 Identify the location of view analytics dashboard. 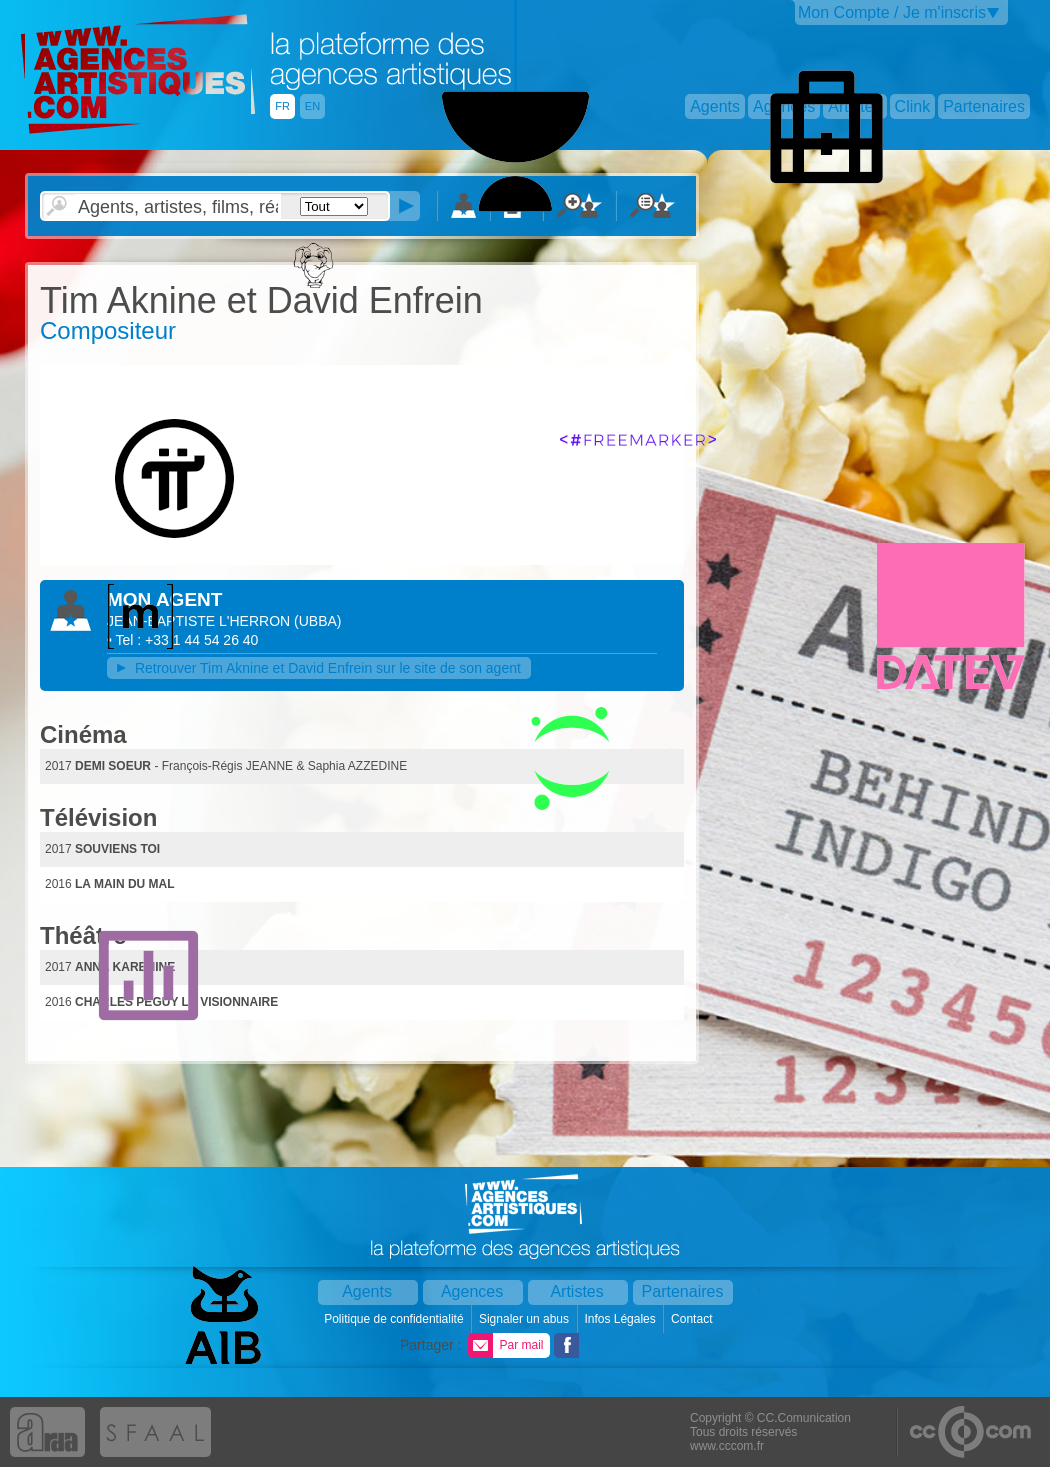
(148, 975).